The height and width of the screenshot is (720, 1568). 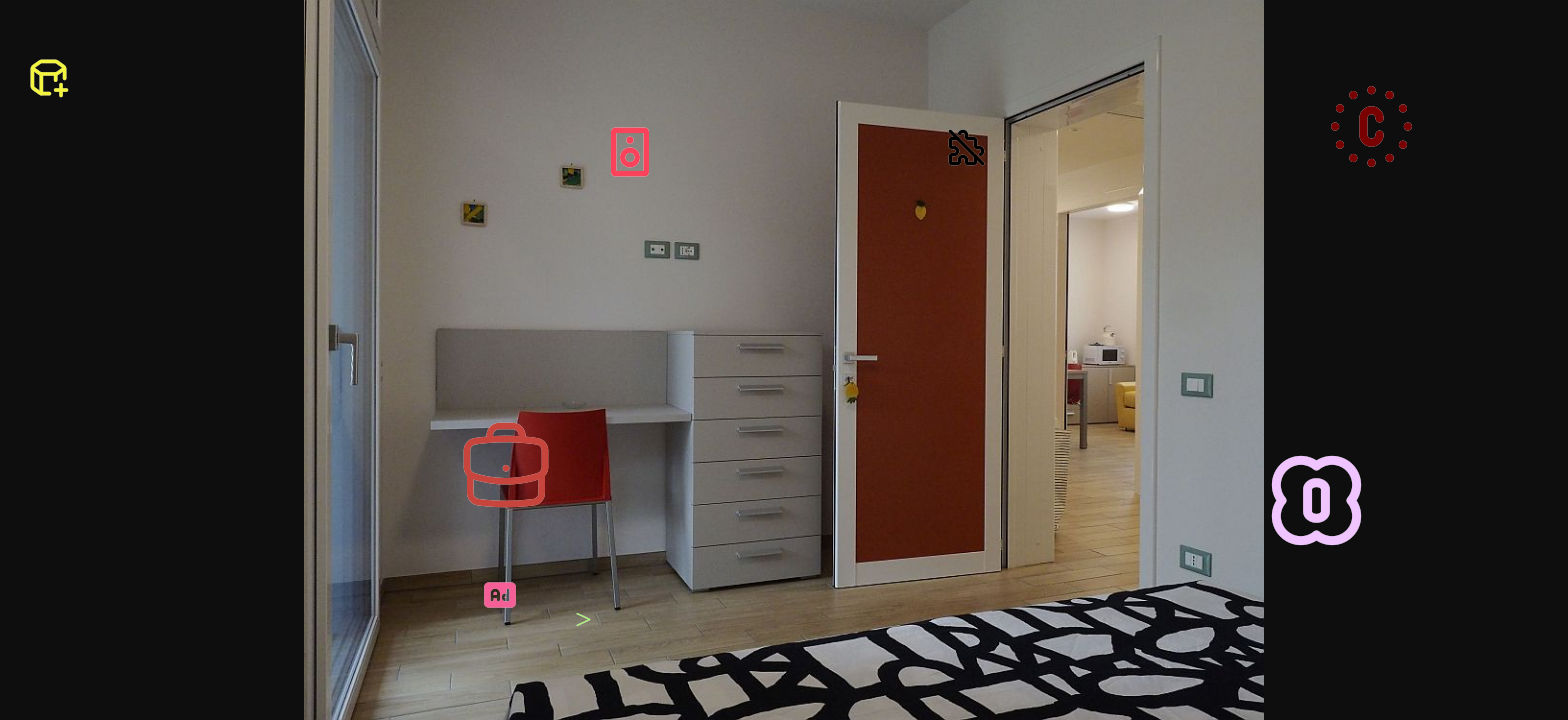 I want to click on access work or business documents, so click(x=506, y=465).